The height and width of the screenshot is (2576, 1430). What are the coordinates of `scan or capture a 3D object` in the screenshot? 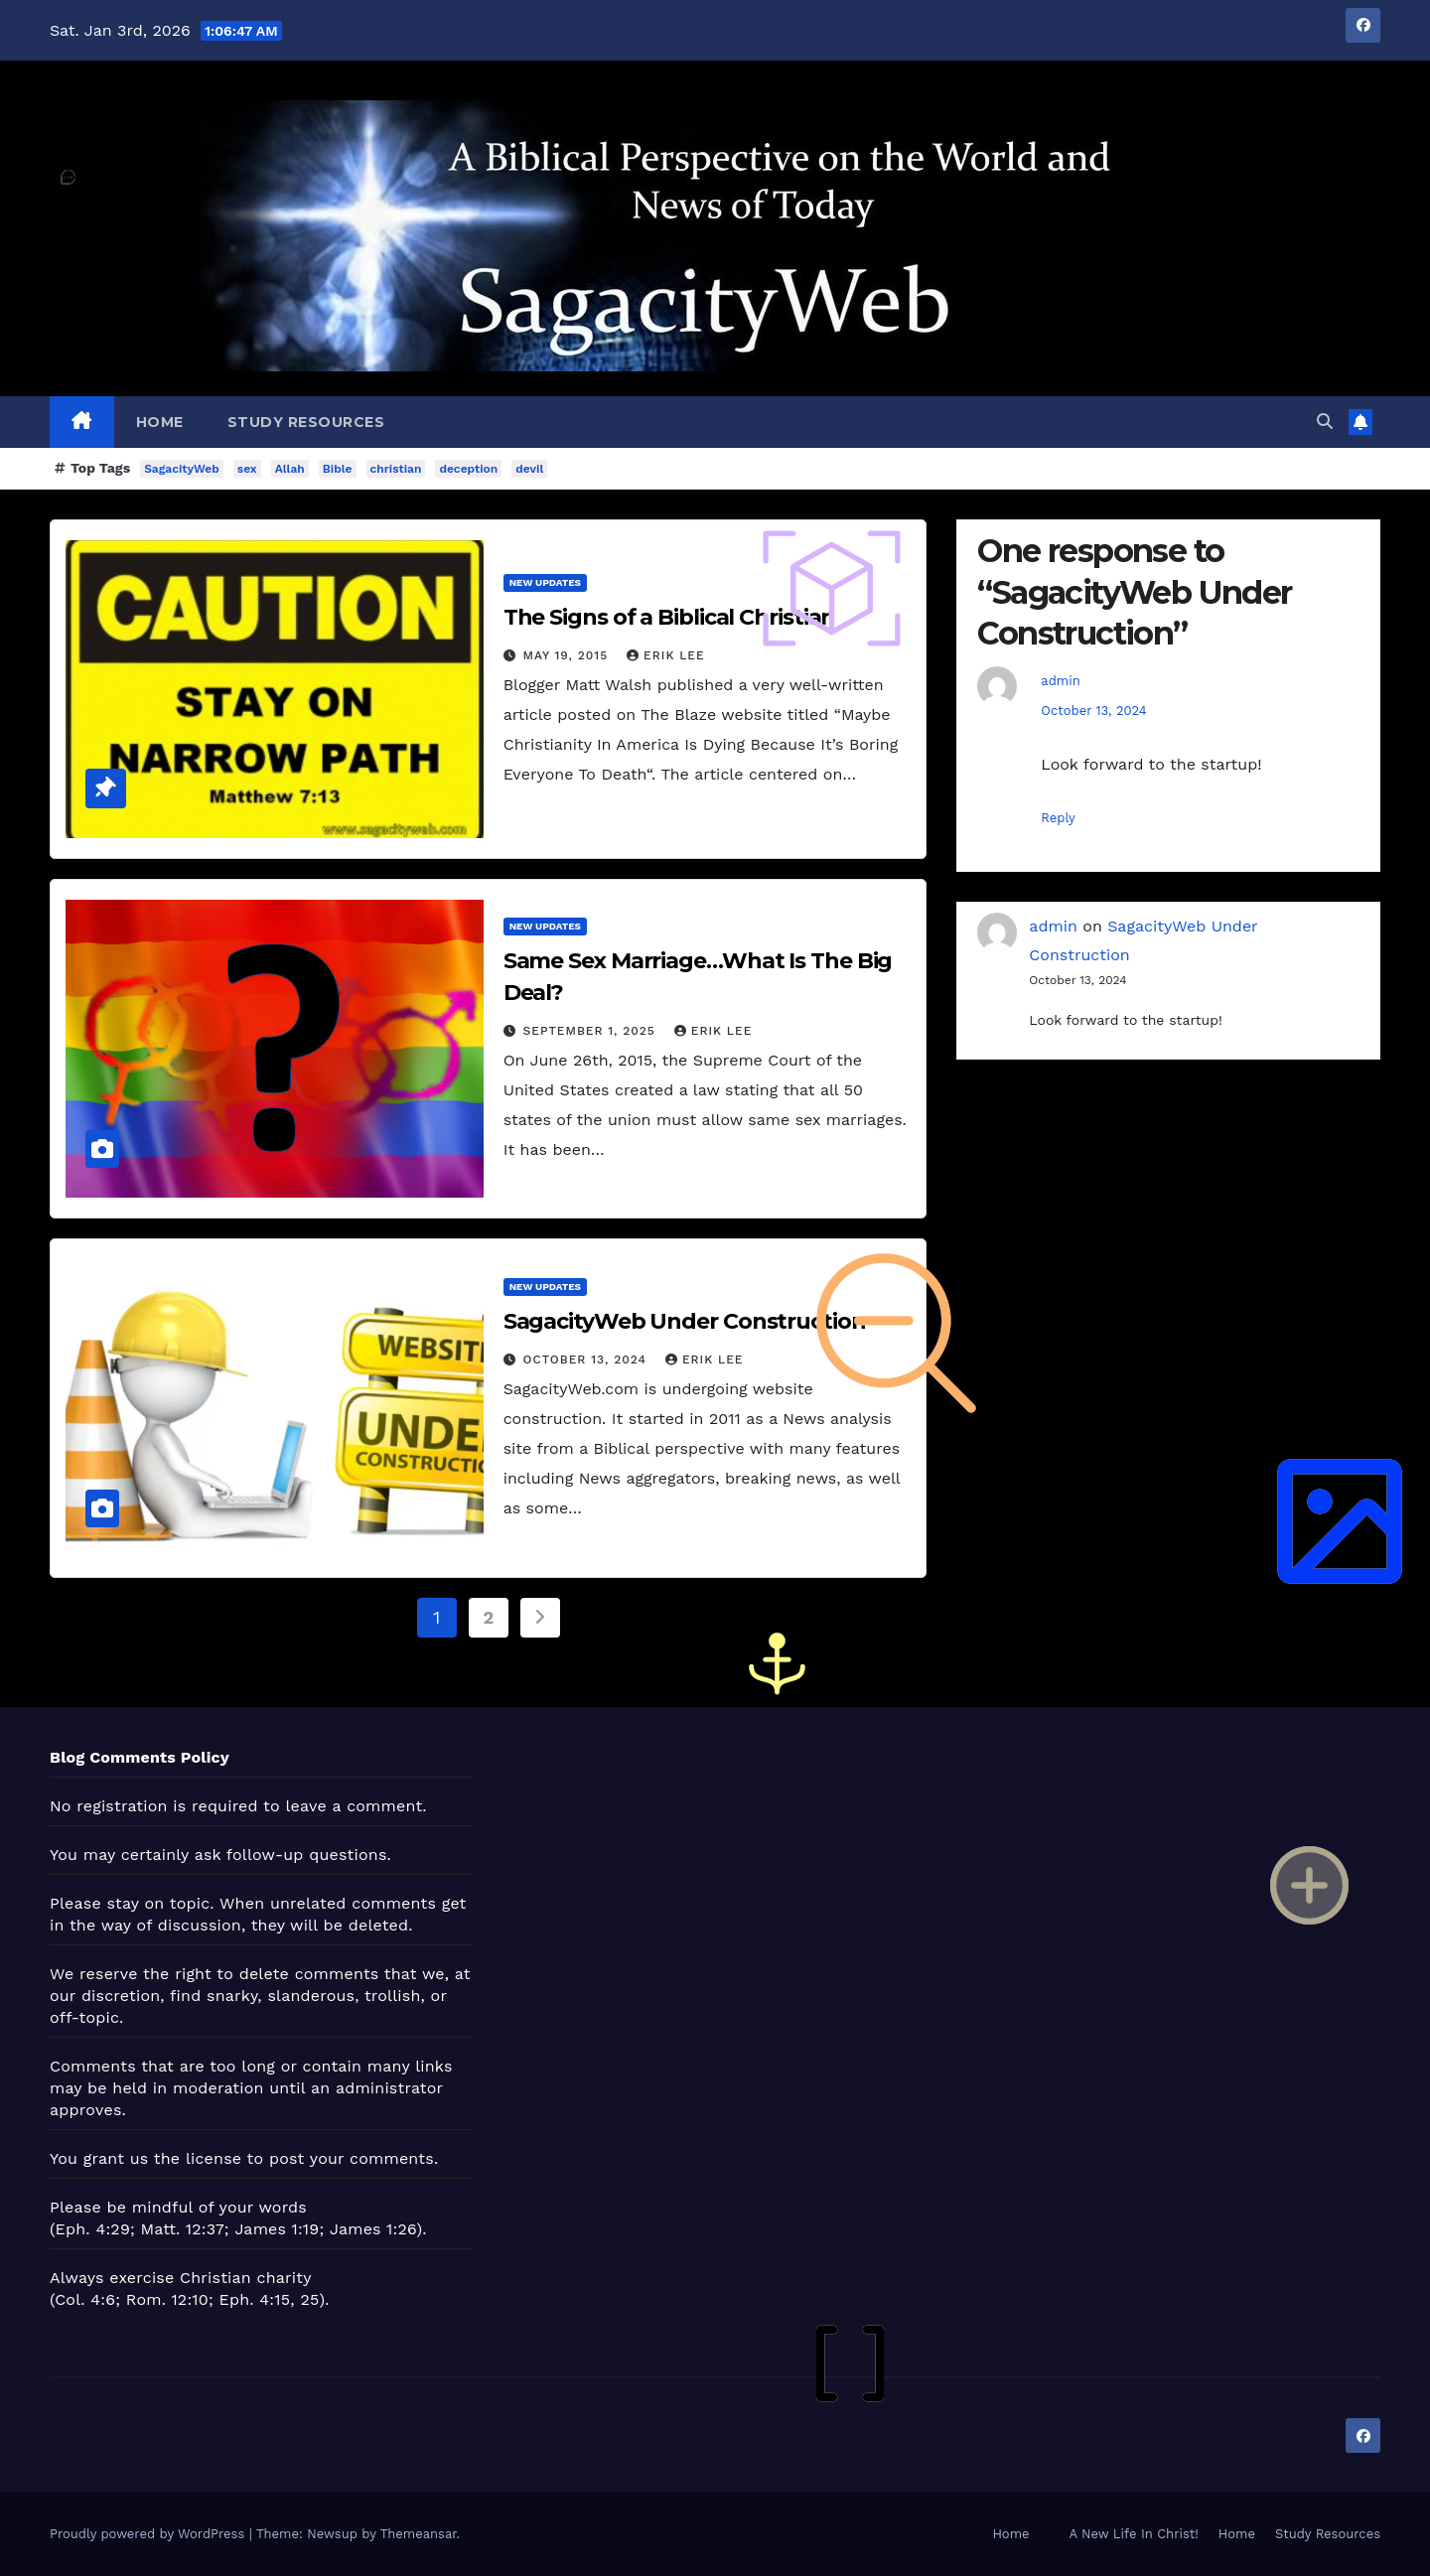 It's located at (831, 588).